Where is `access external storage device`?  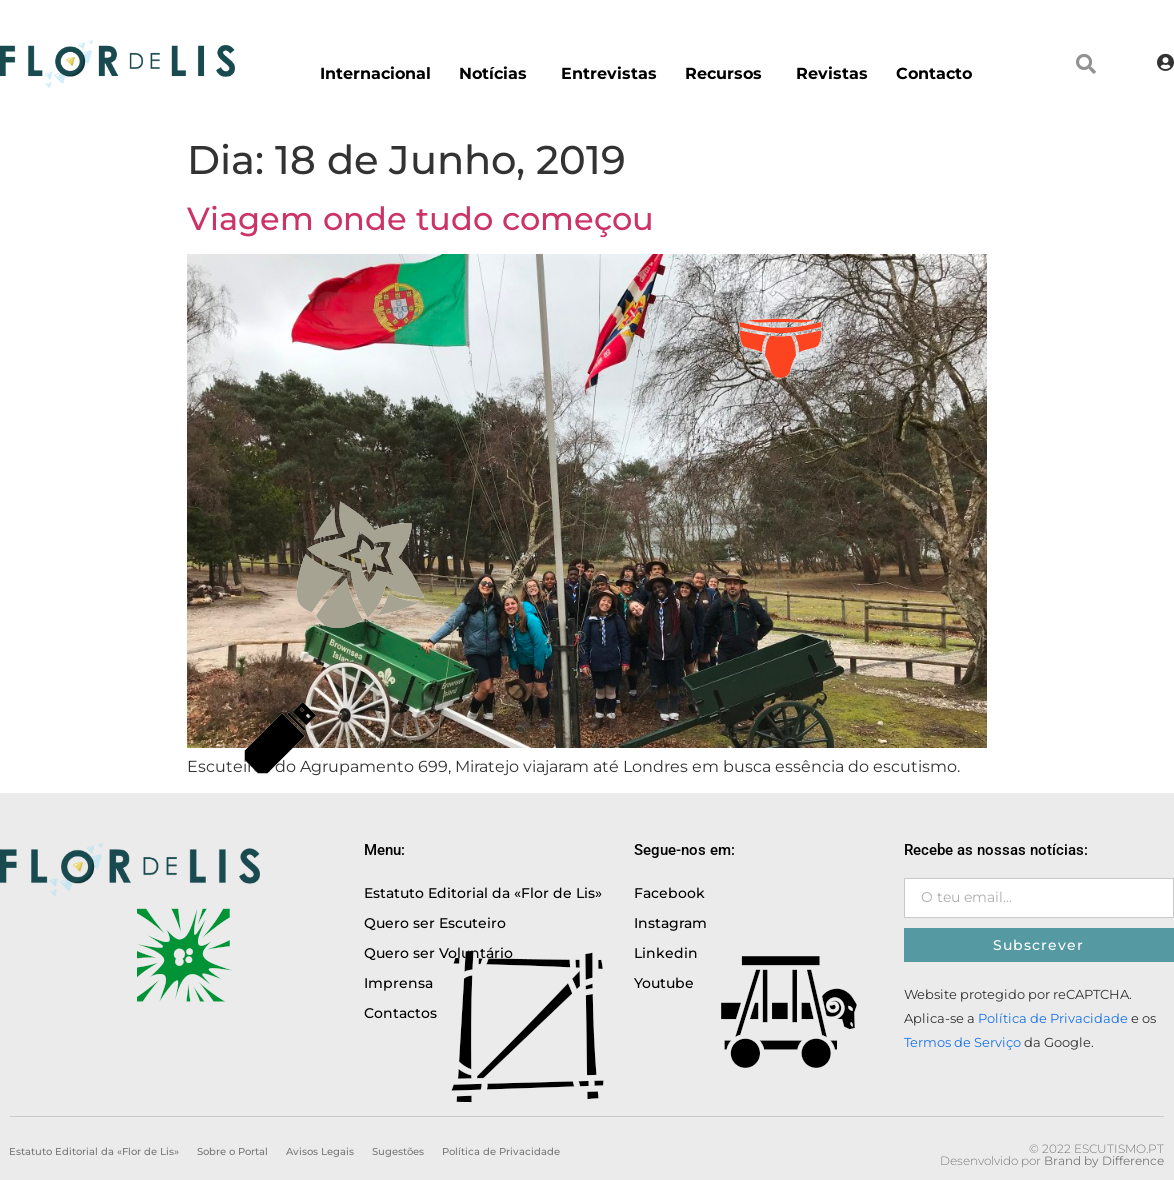
access external storage device is located at coordinates (281, 737).